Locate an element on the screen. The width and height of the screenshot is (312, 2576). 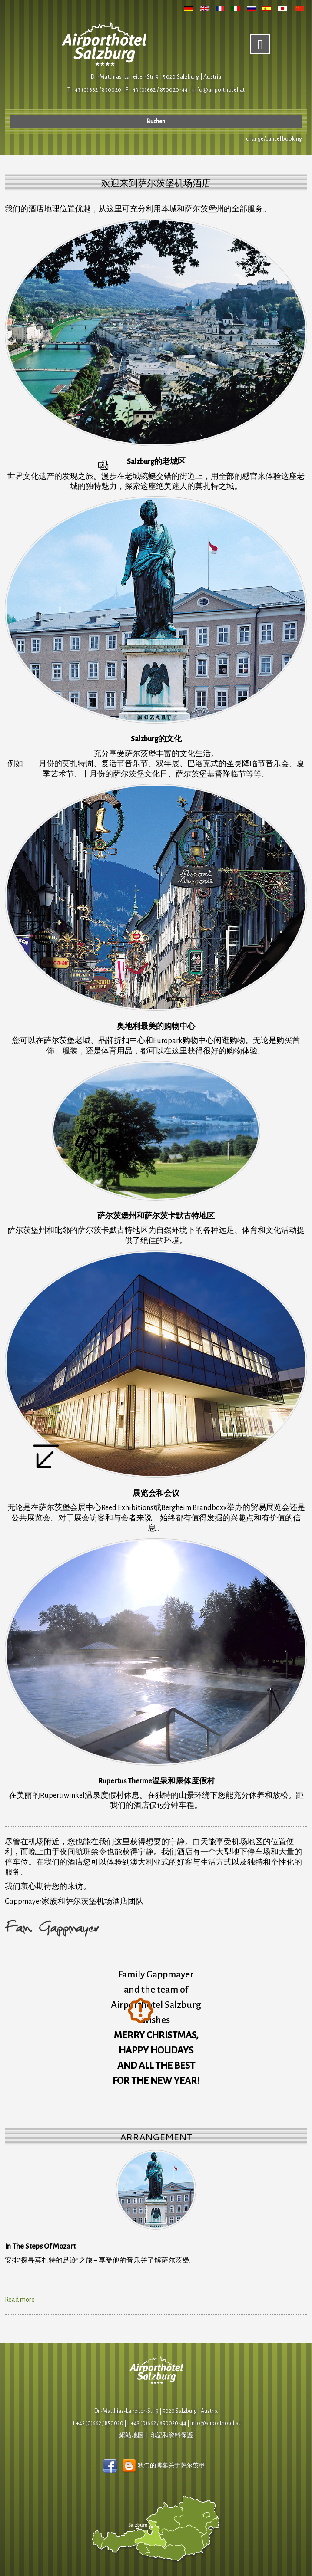
move content to bottom-left corner is located at coordinates (45, 1456).